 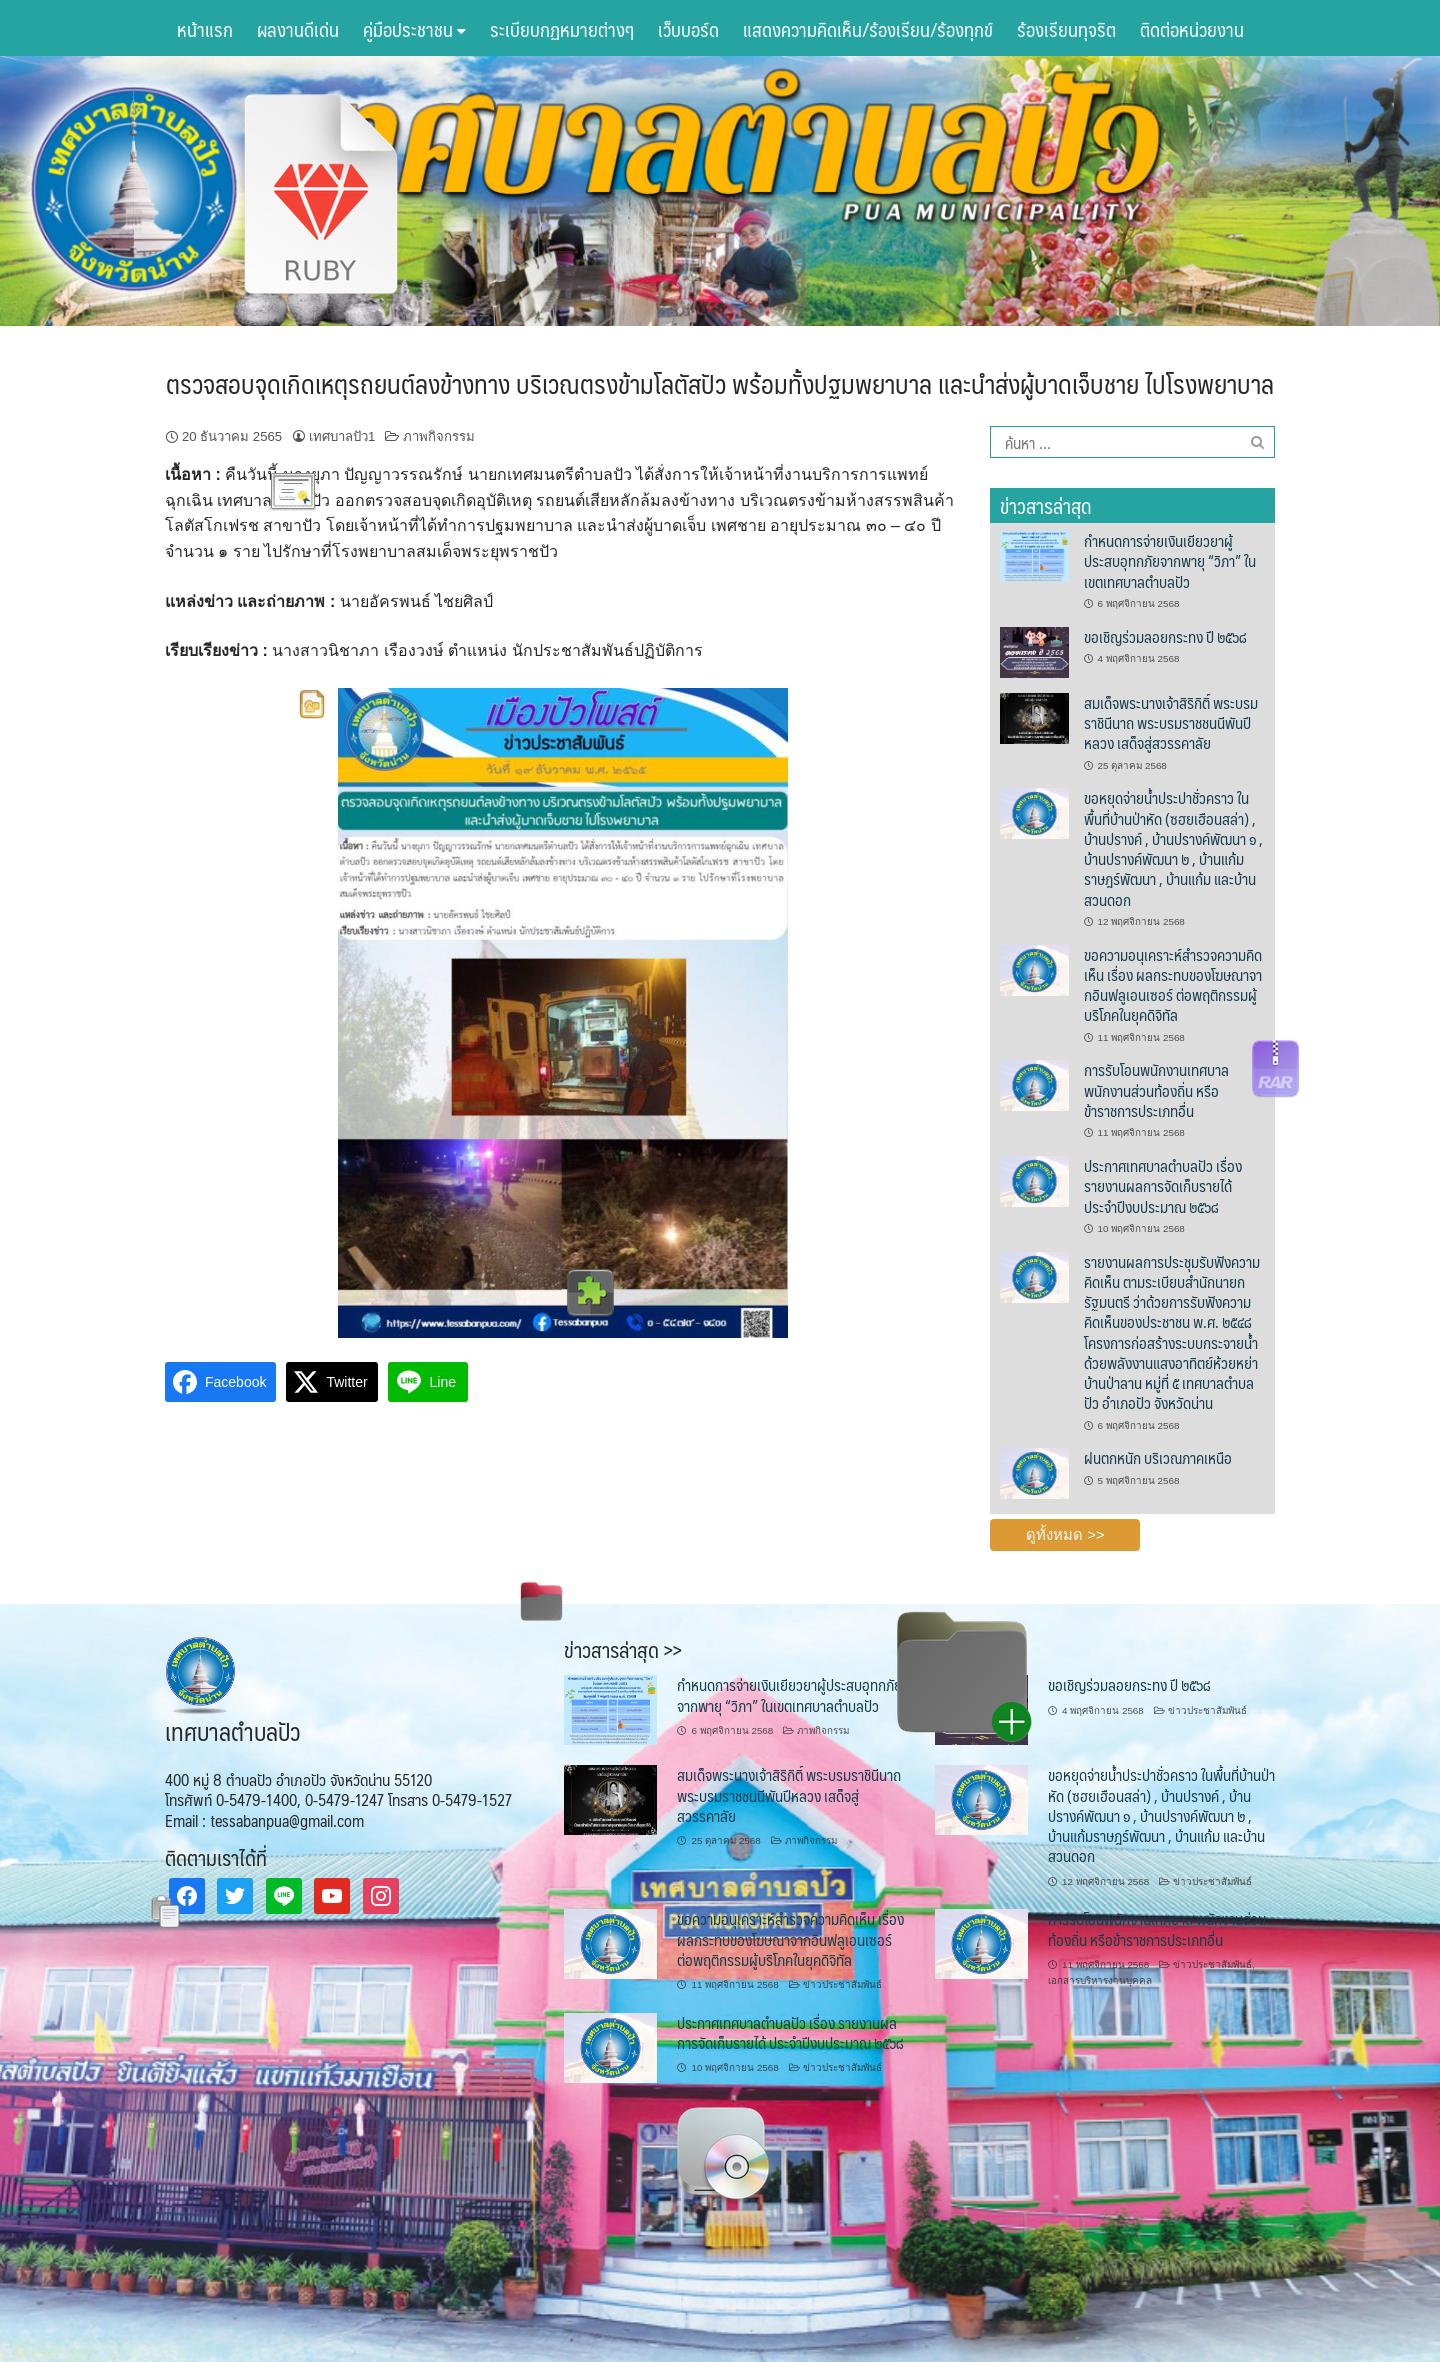 I want to click on browse or manage system add-ons, so click(x=590, y=1292).